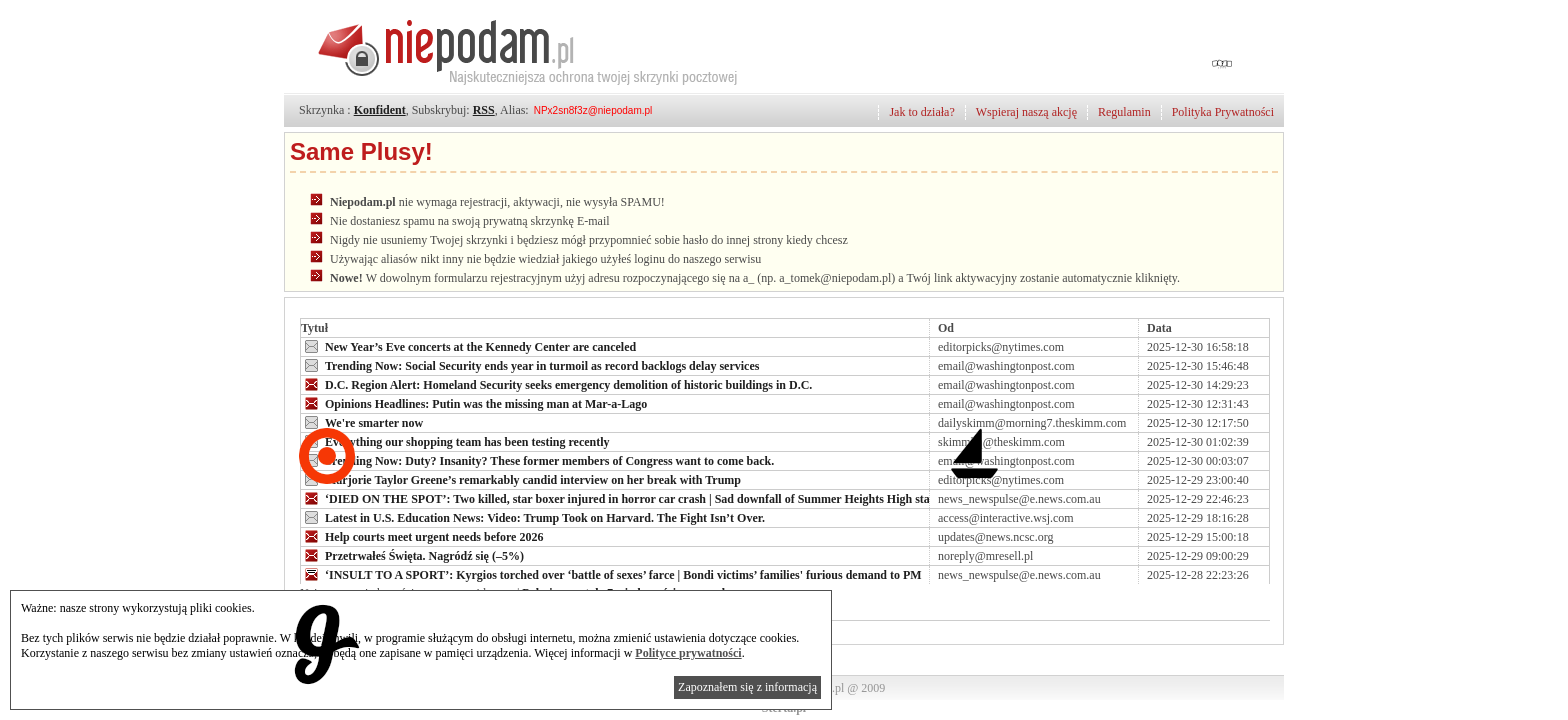 This screenshot has height=720, width=1568. I want to click on view nearby marina or sailing destinations, so click(974, 453).